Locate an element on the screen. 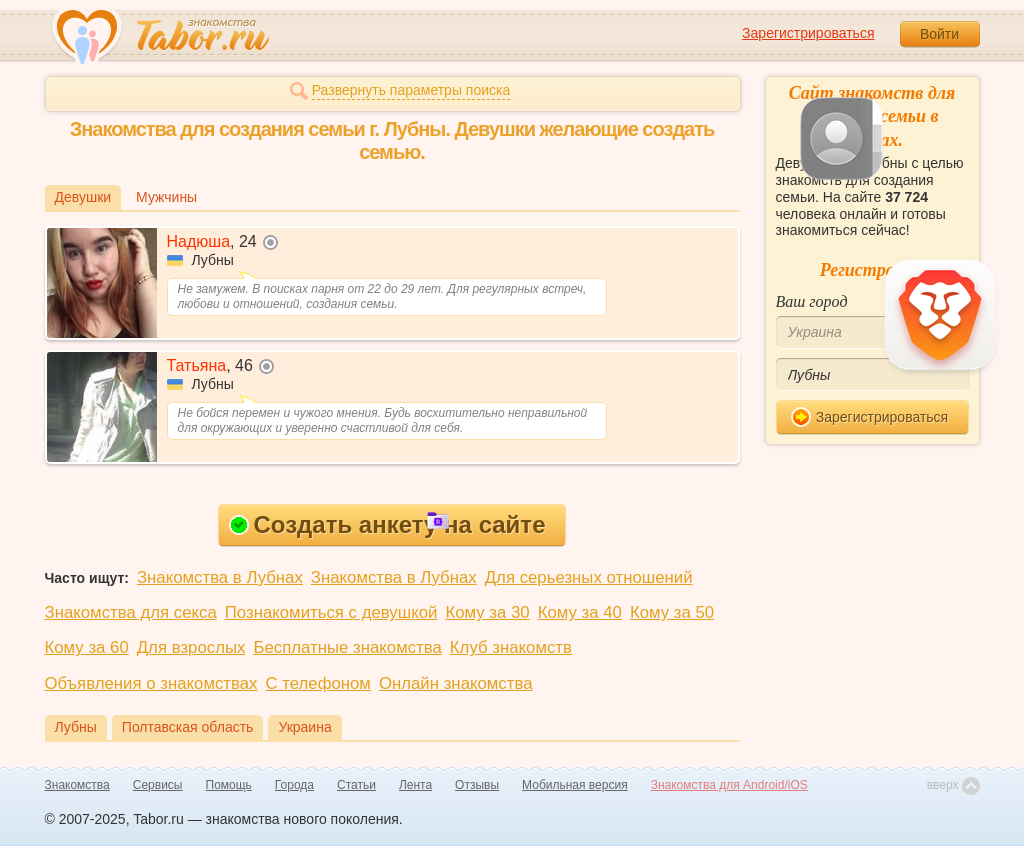  open contacts app is located at coordinates (841, 138).